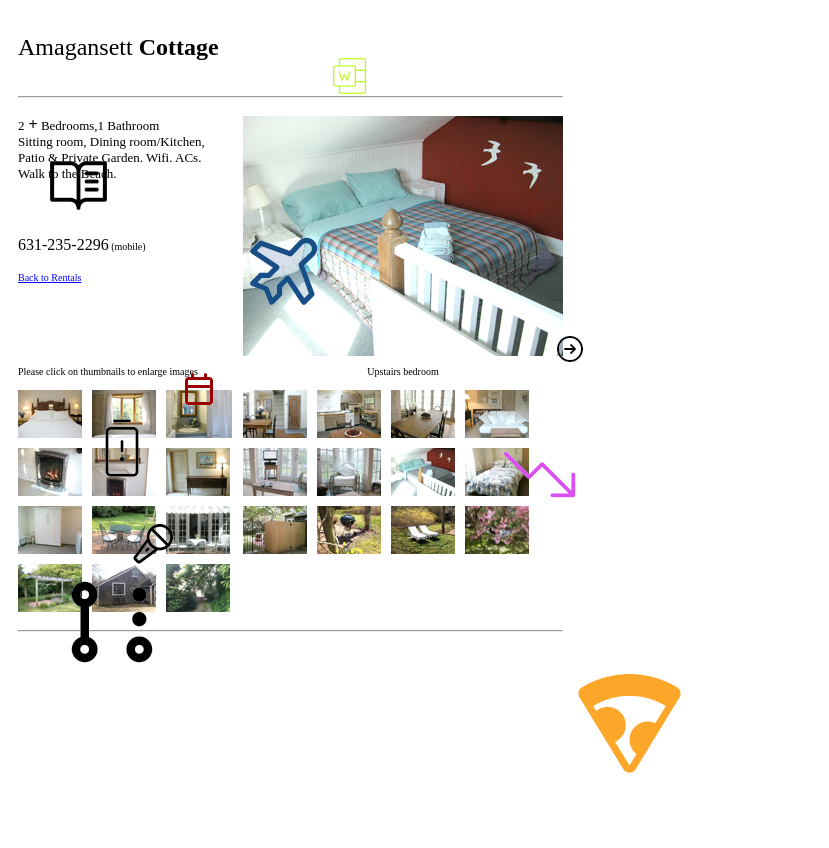 The image size is (829, 848). What do you see at coordinates (199, 389) in the screenshot?
I see `view calendar or scheduled events` at bounding box center [199, 389].